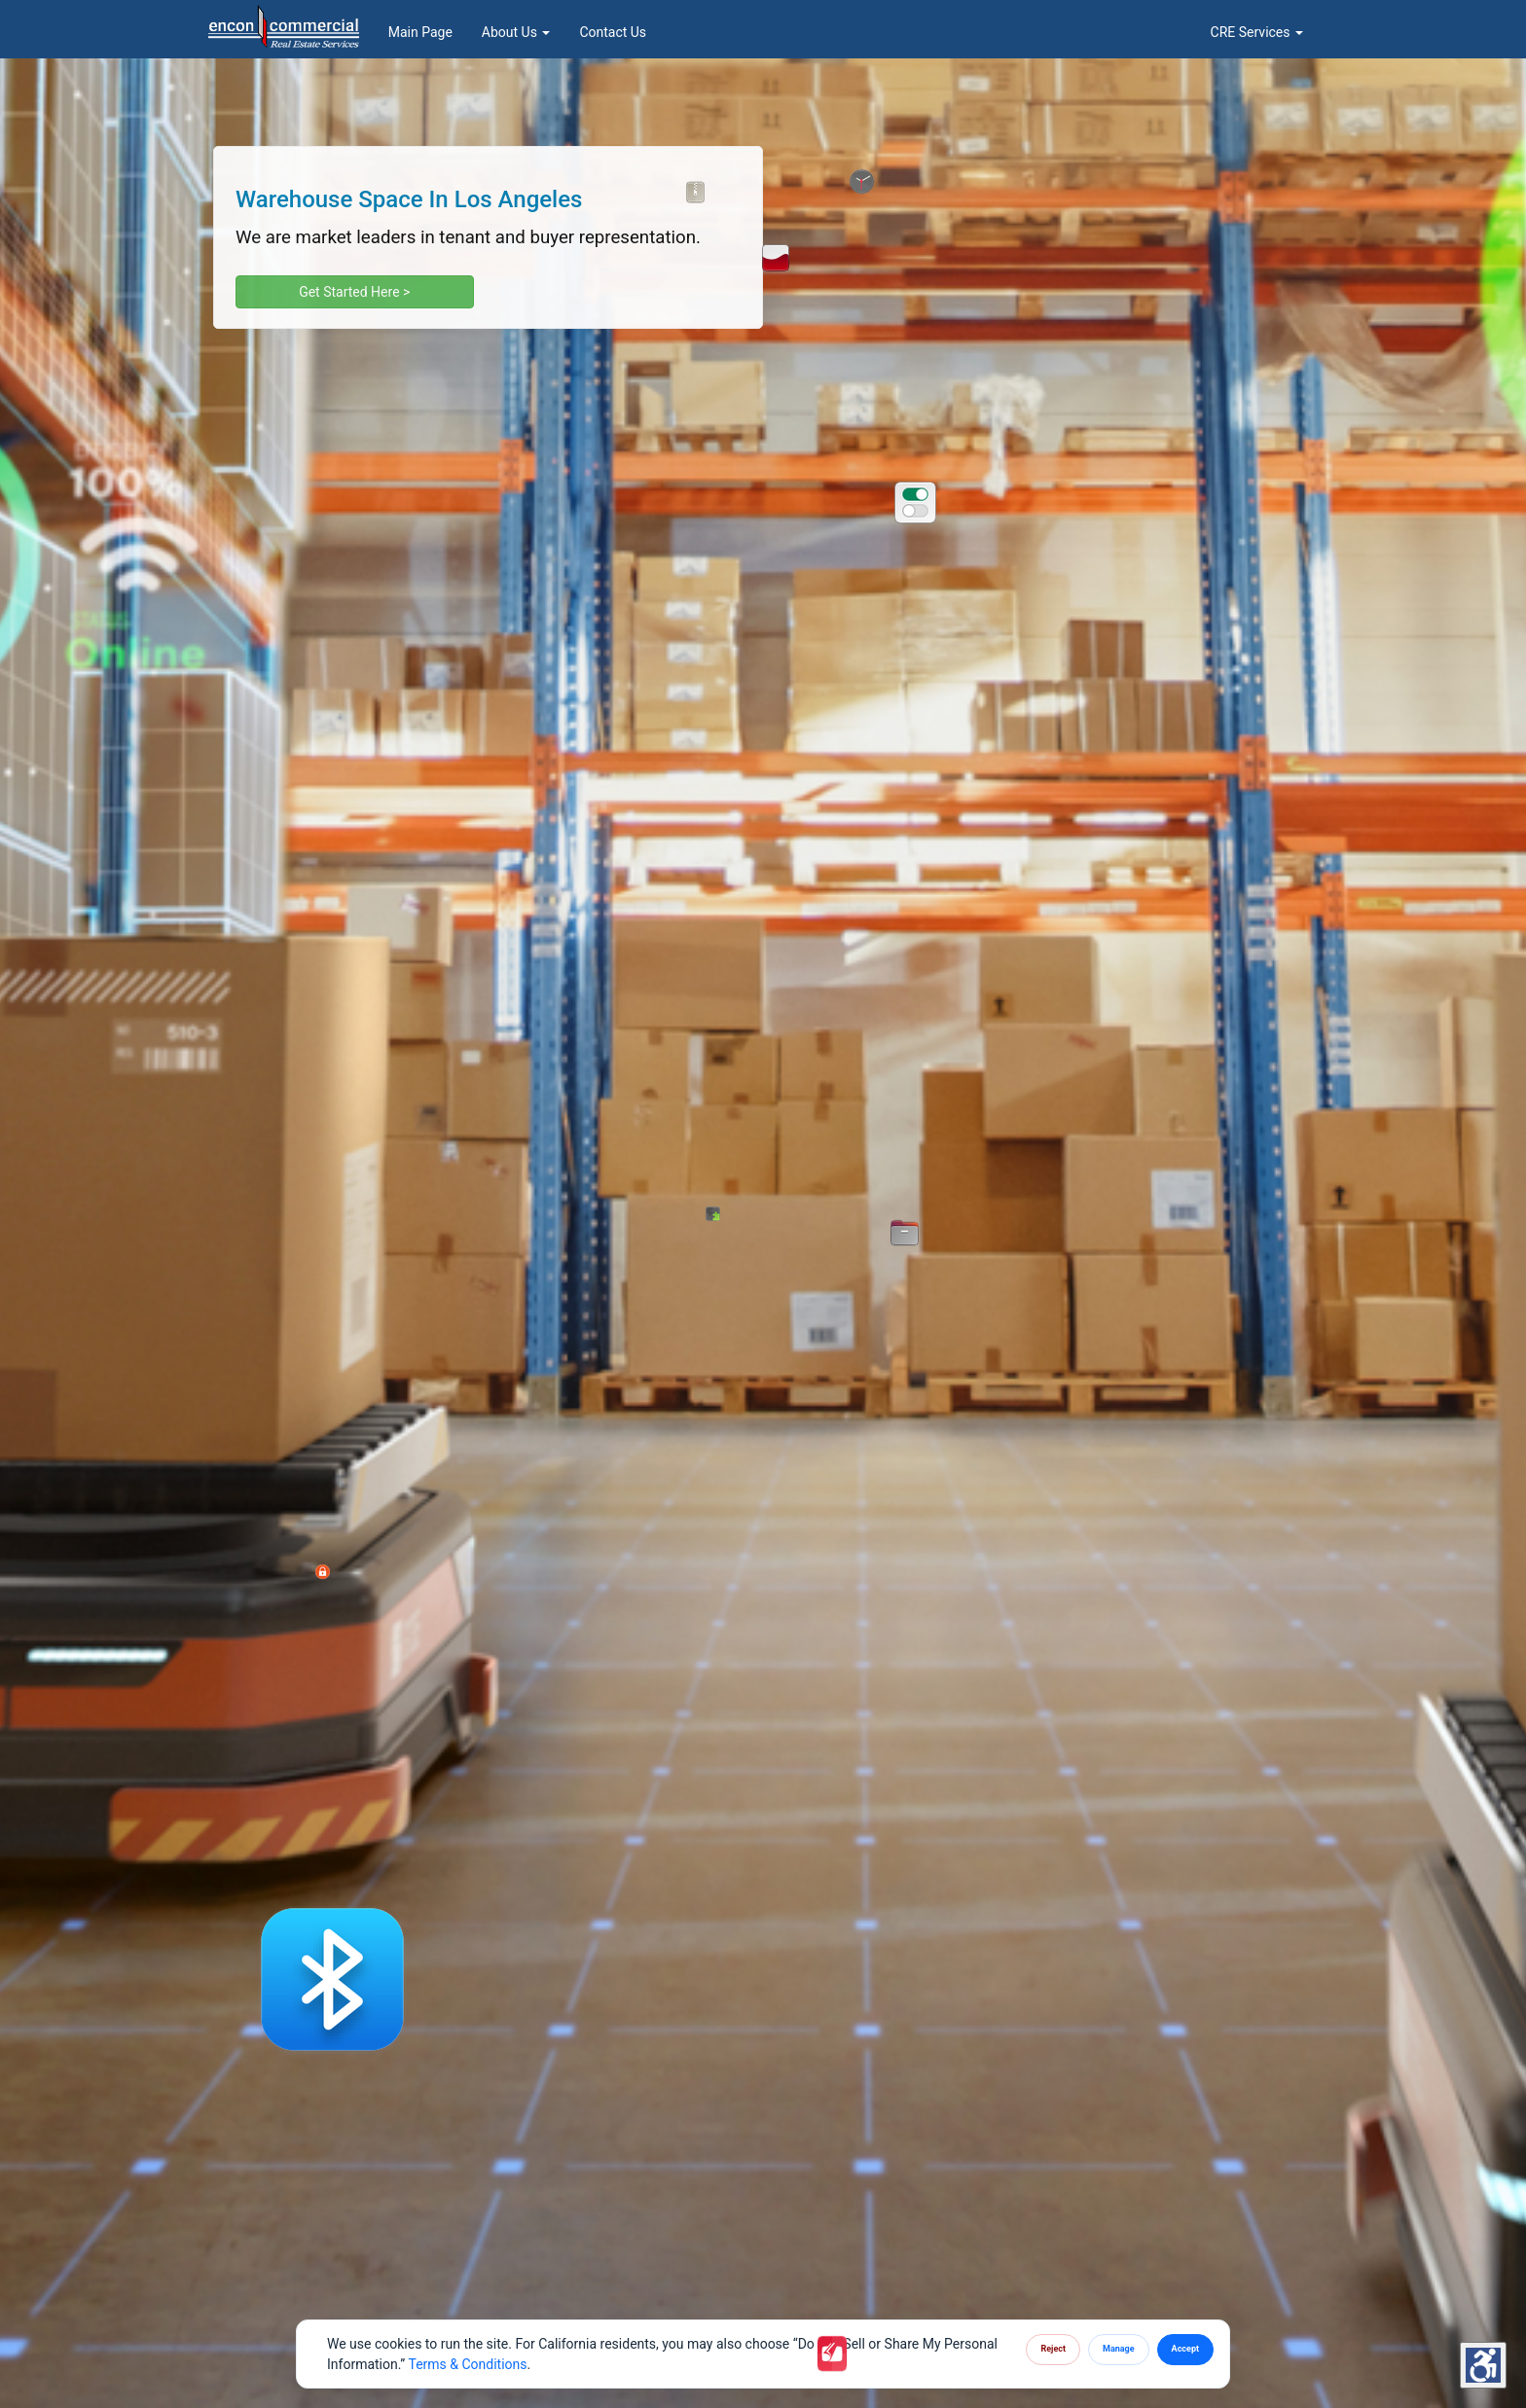  Describe the element at coordinates (832, 2354) in the screenshot. I see `an eps vector file type indicator` at that location.